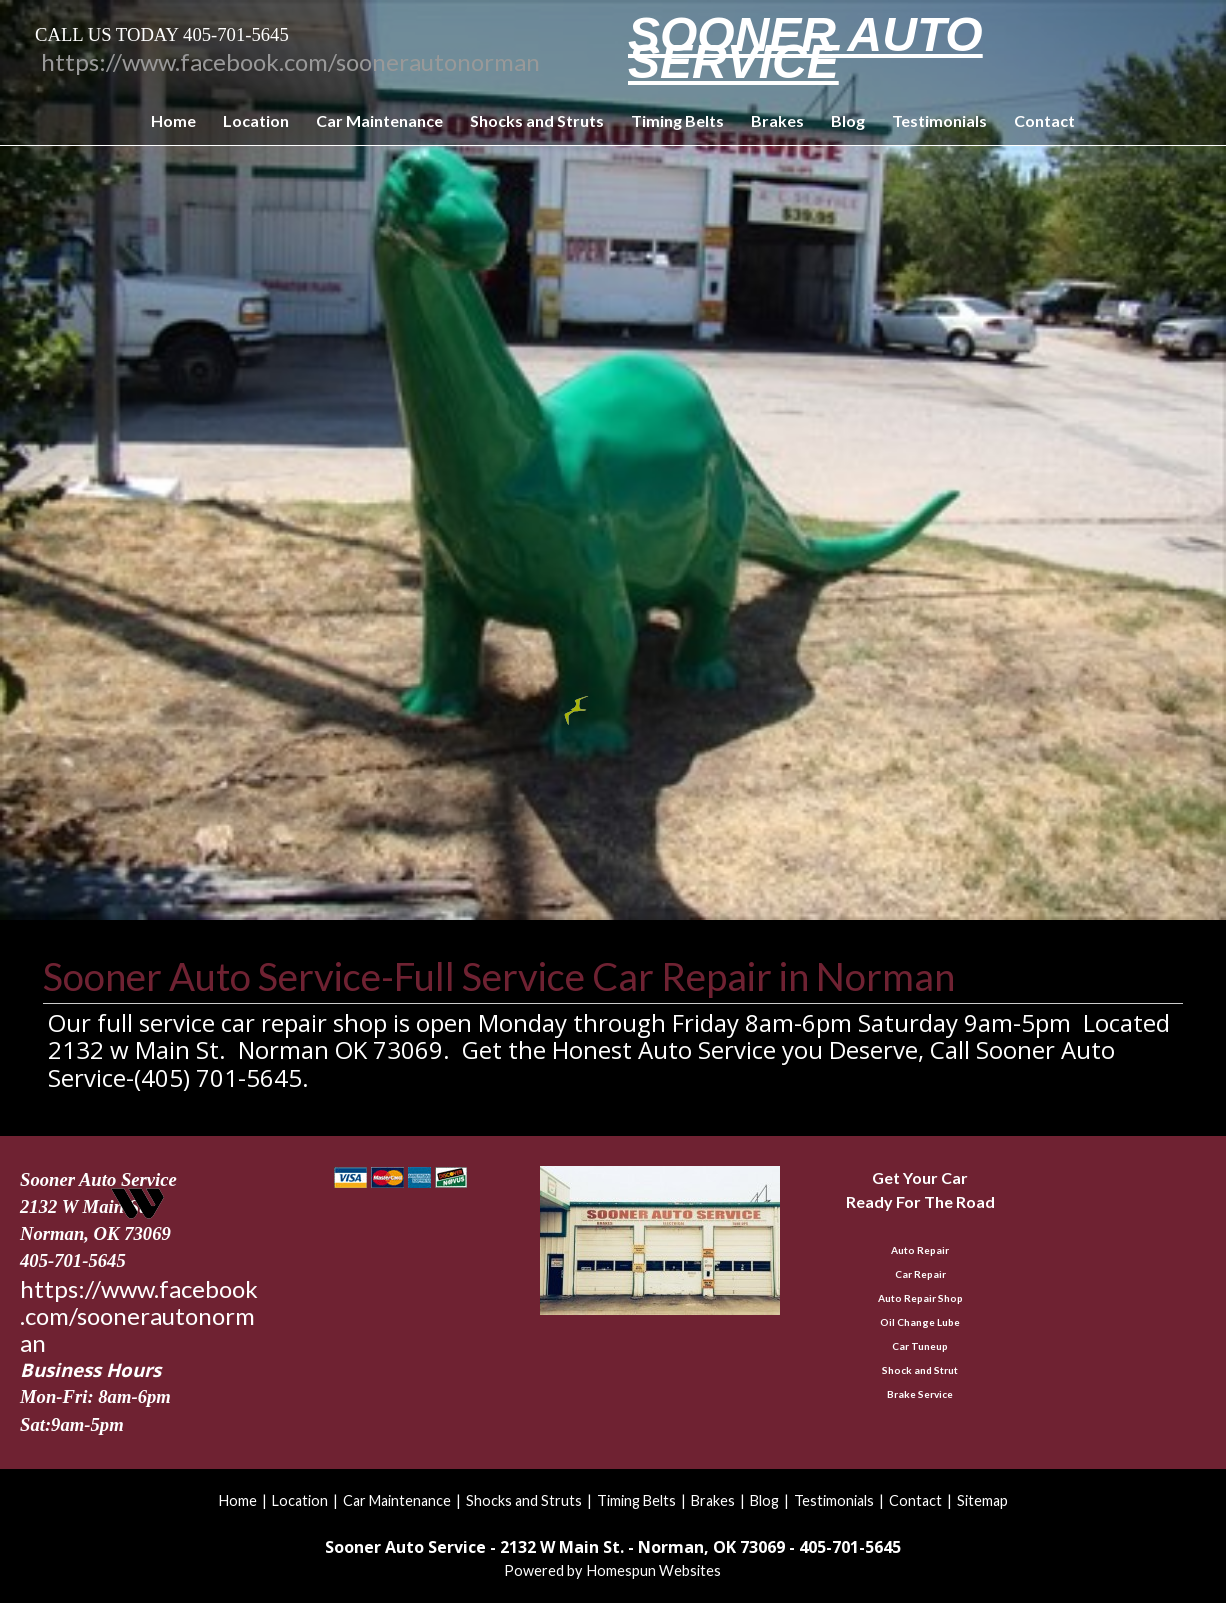  I want to click on western union logo, so click(137, 1203).